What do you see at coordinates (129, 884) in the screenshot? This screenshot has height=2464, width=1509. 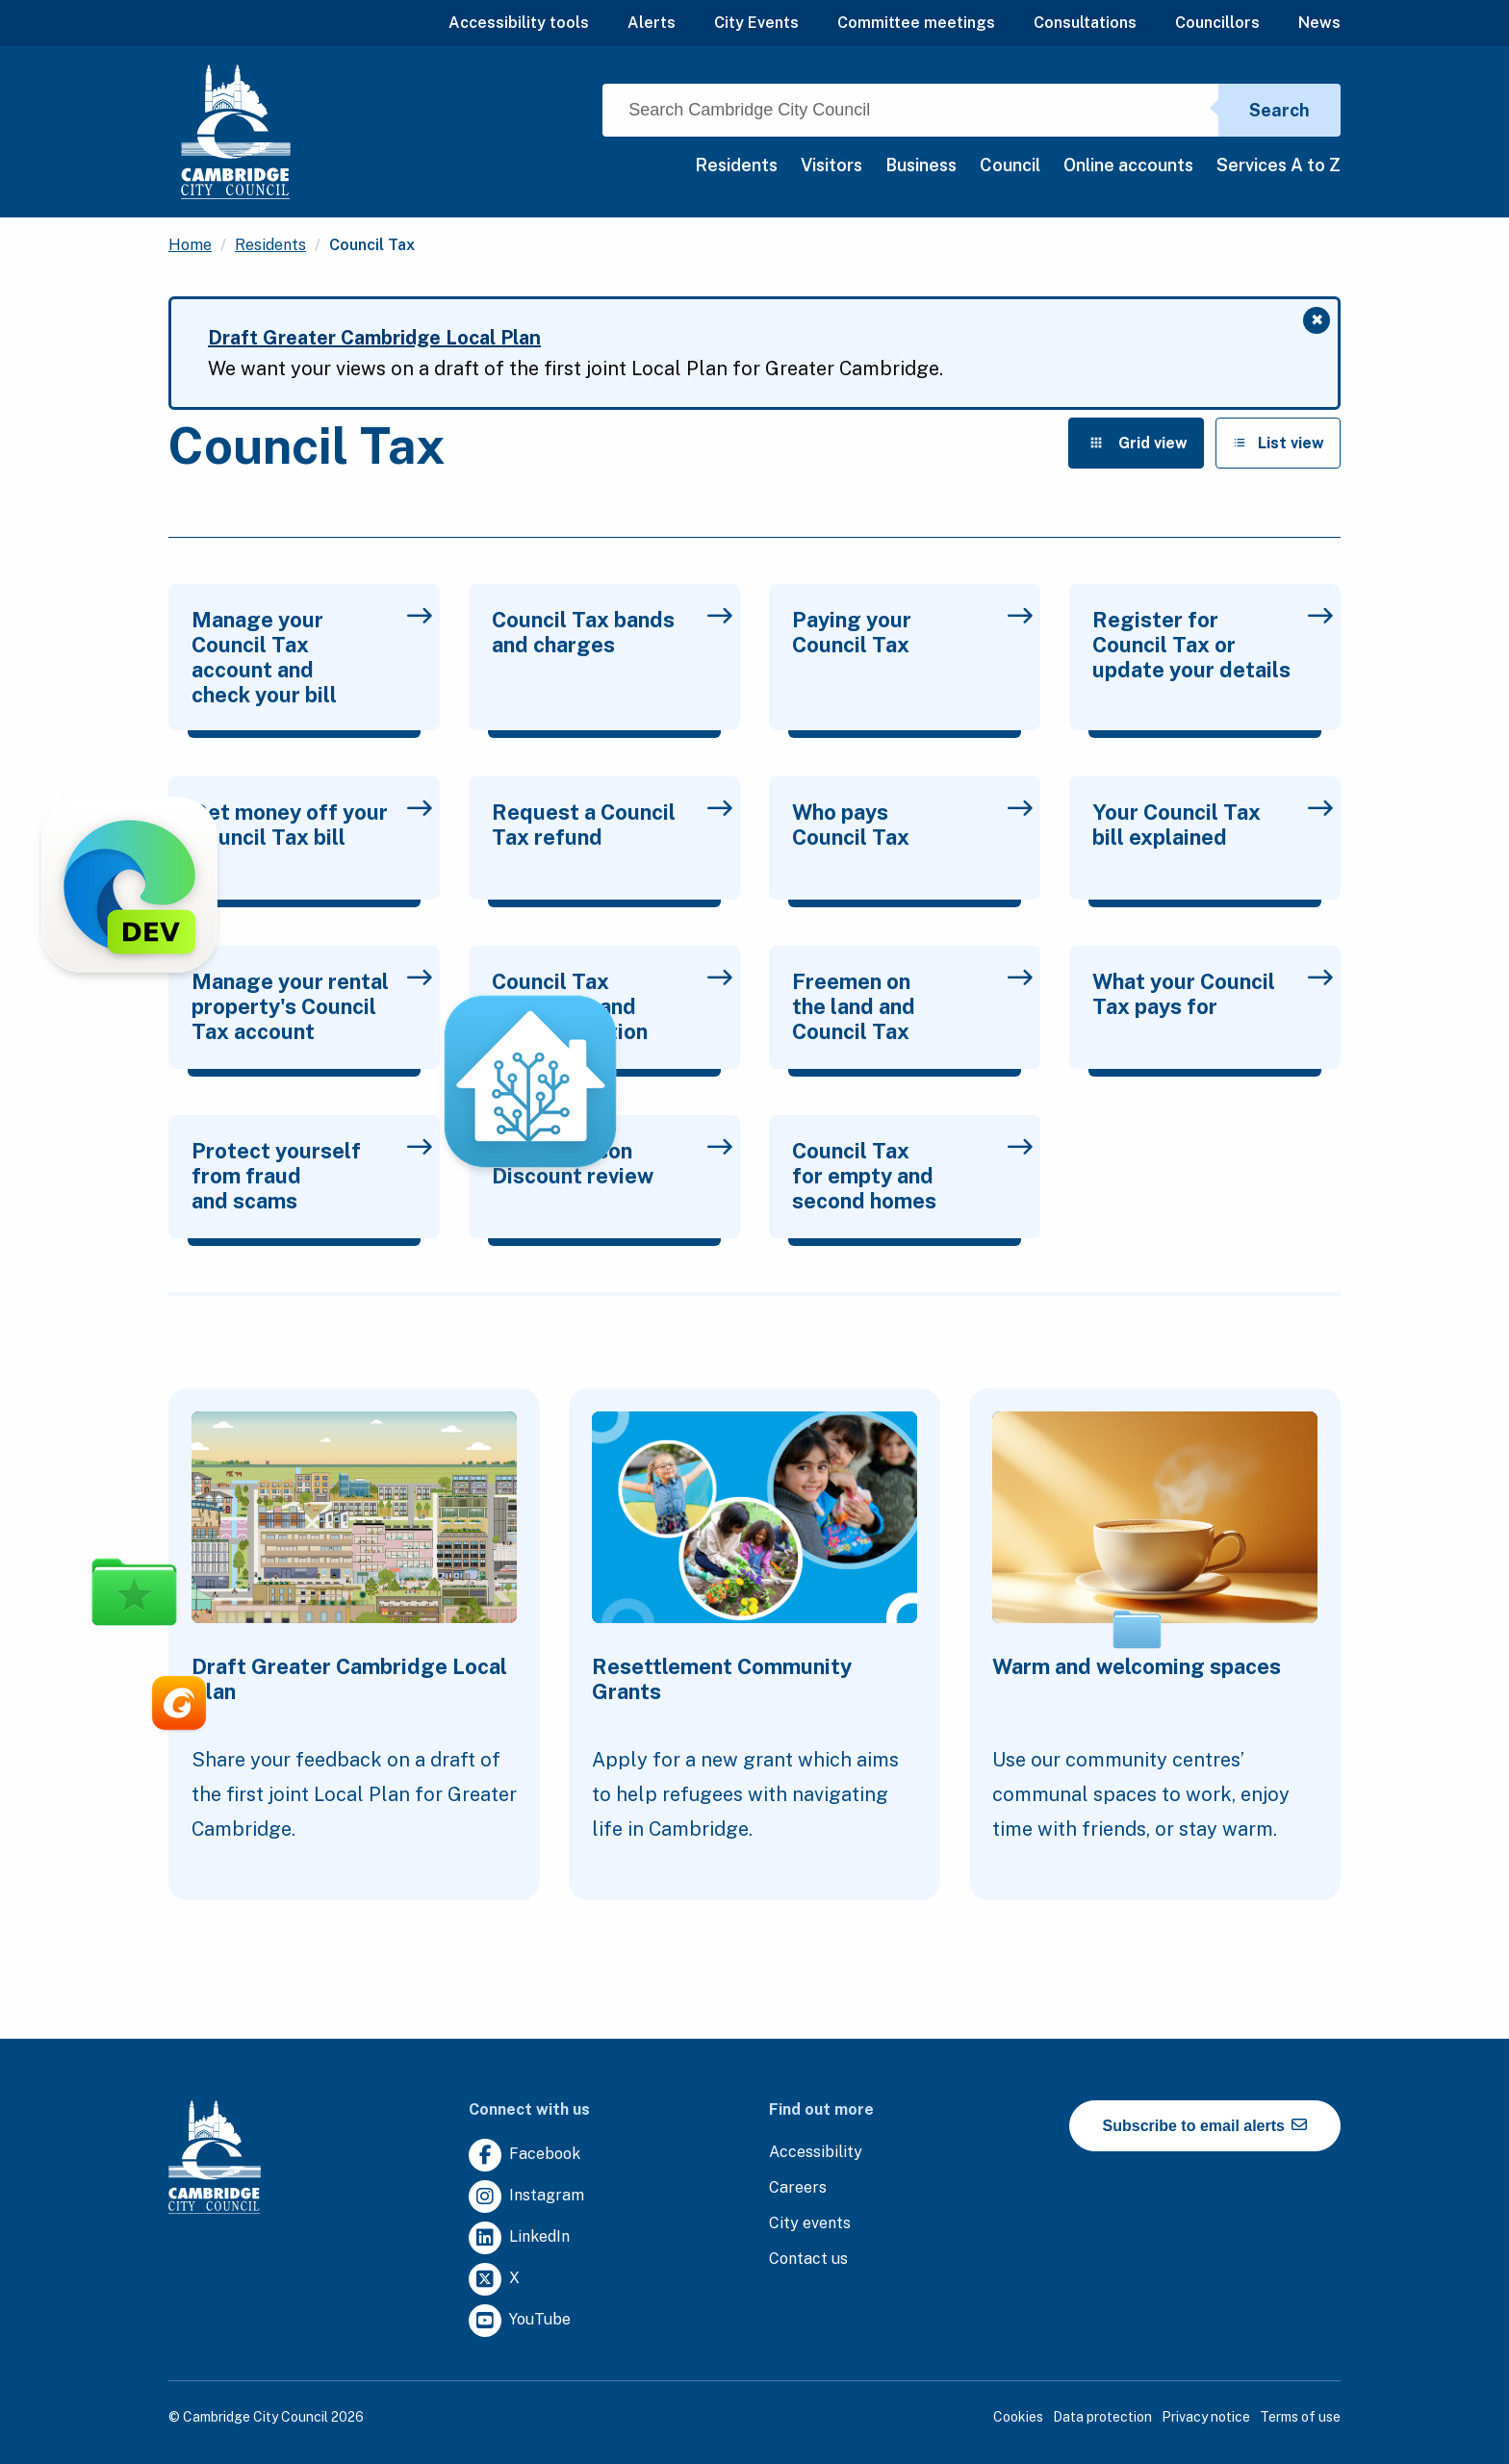 I see `open microsoft edge dev browser` at bounding box center [129, 884].